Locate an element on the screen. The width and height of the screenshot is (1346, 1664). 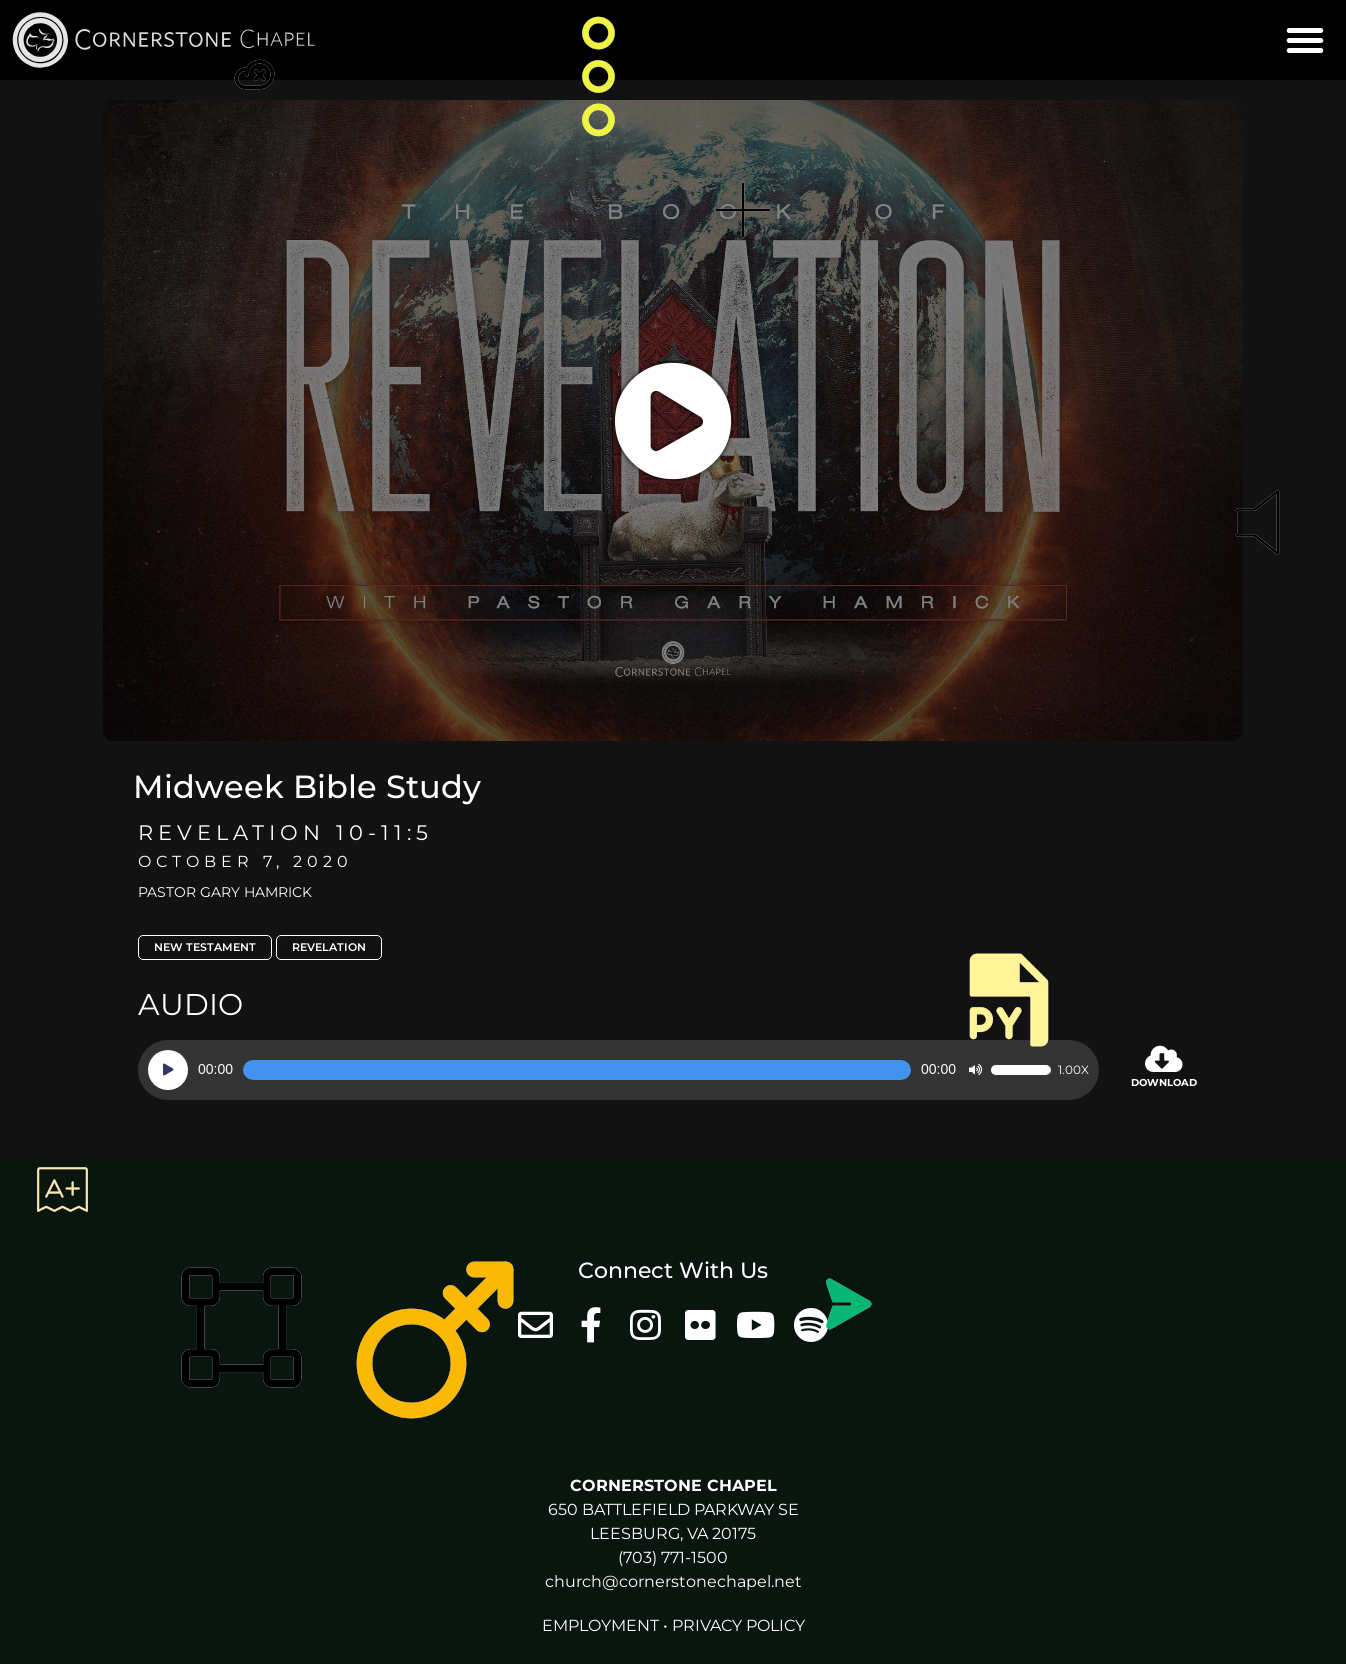
view exam or test results is located at coordinates (62, 1188).